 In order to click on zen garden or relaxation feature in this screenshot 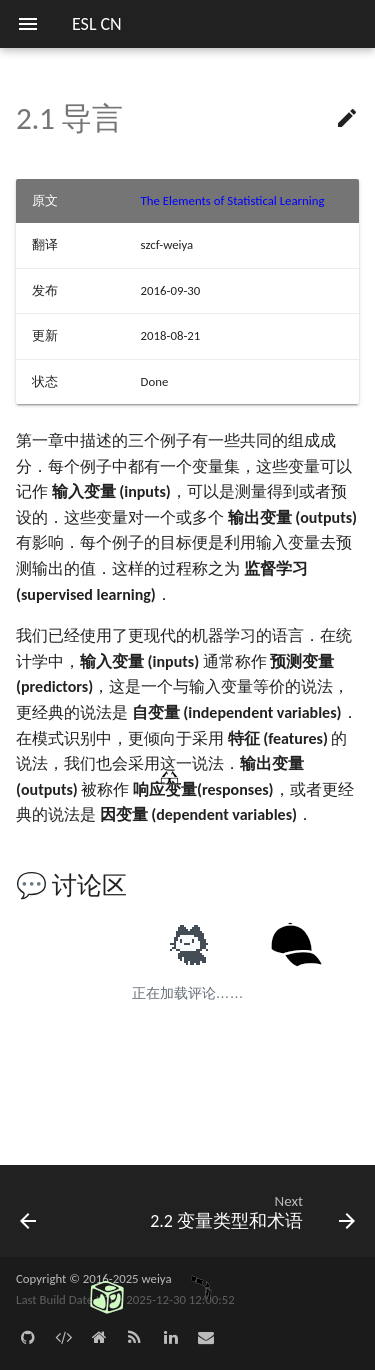, I will do `click(204, 1287)`.